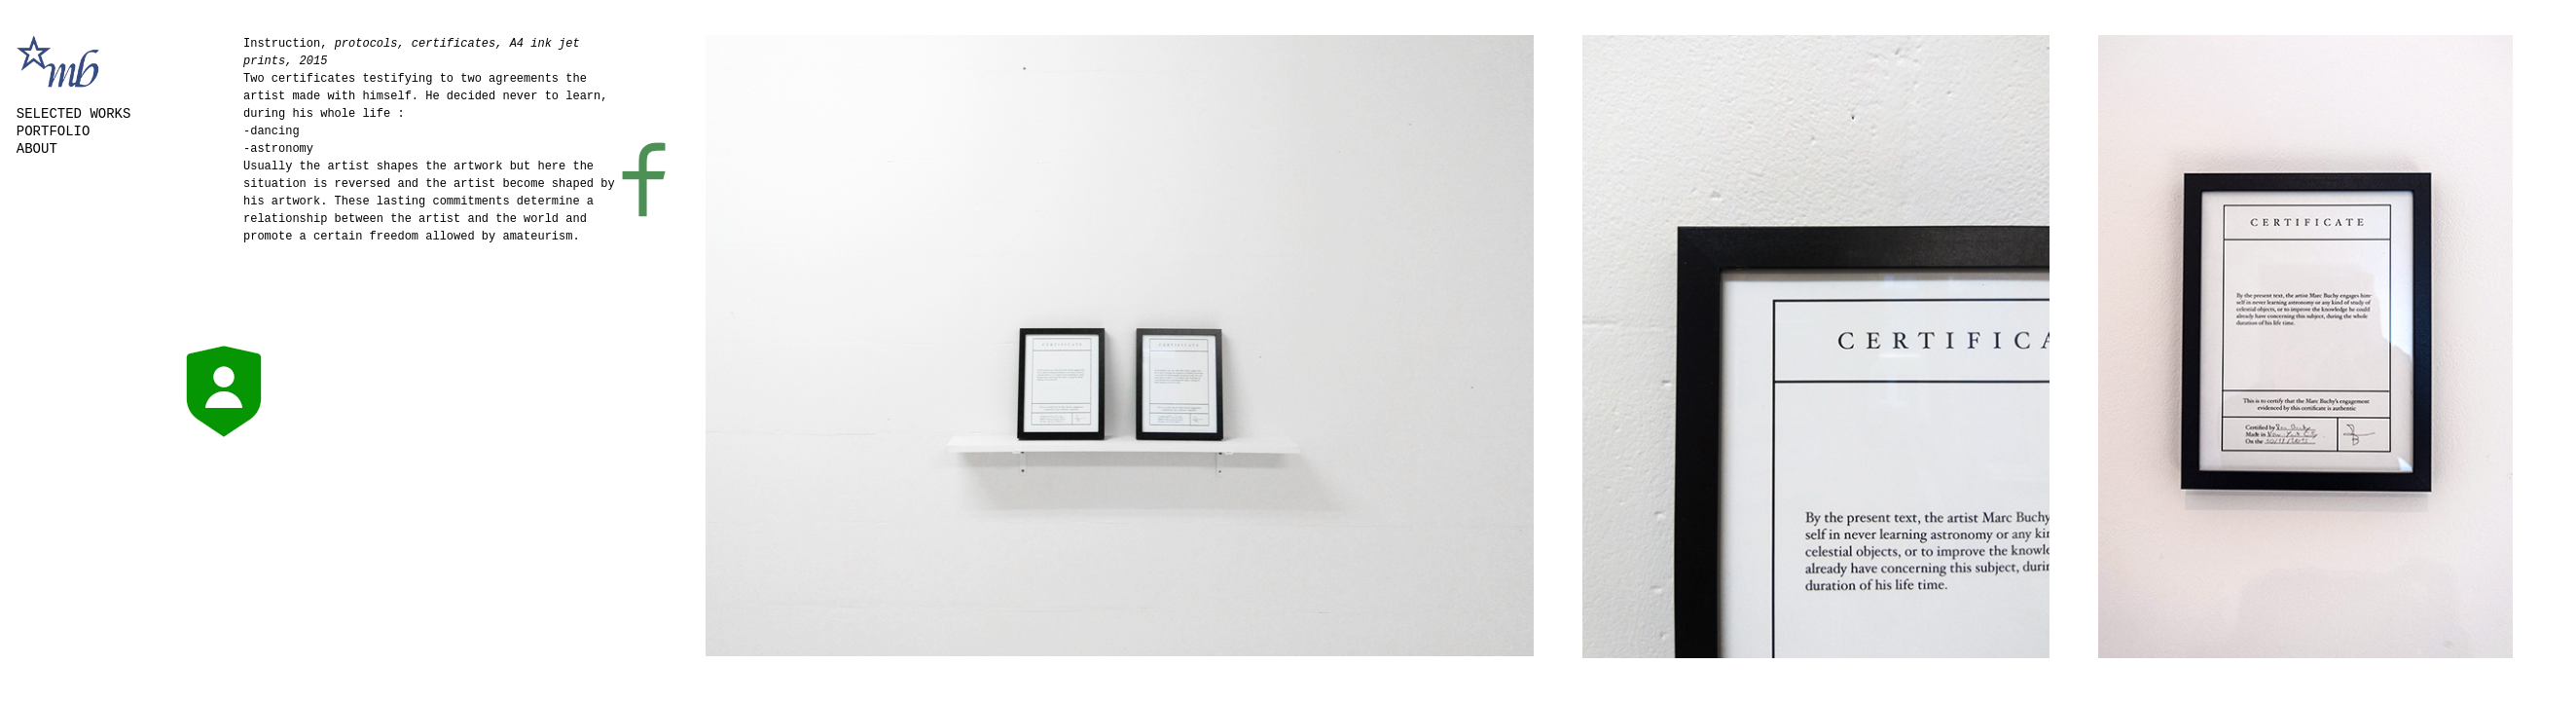 The image size is (2576, 701). I want to click on open Facebook app, so click(642, 183).